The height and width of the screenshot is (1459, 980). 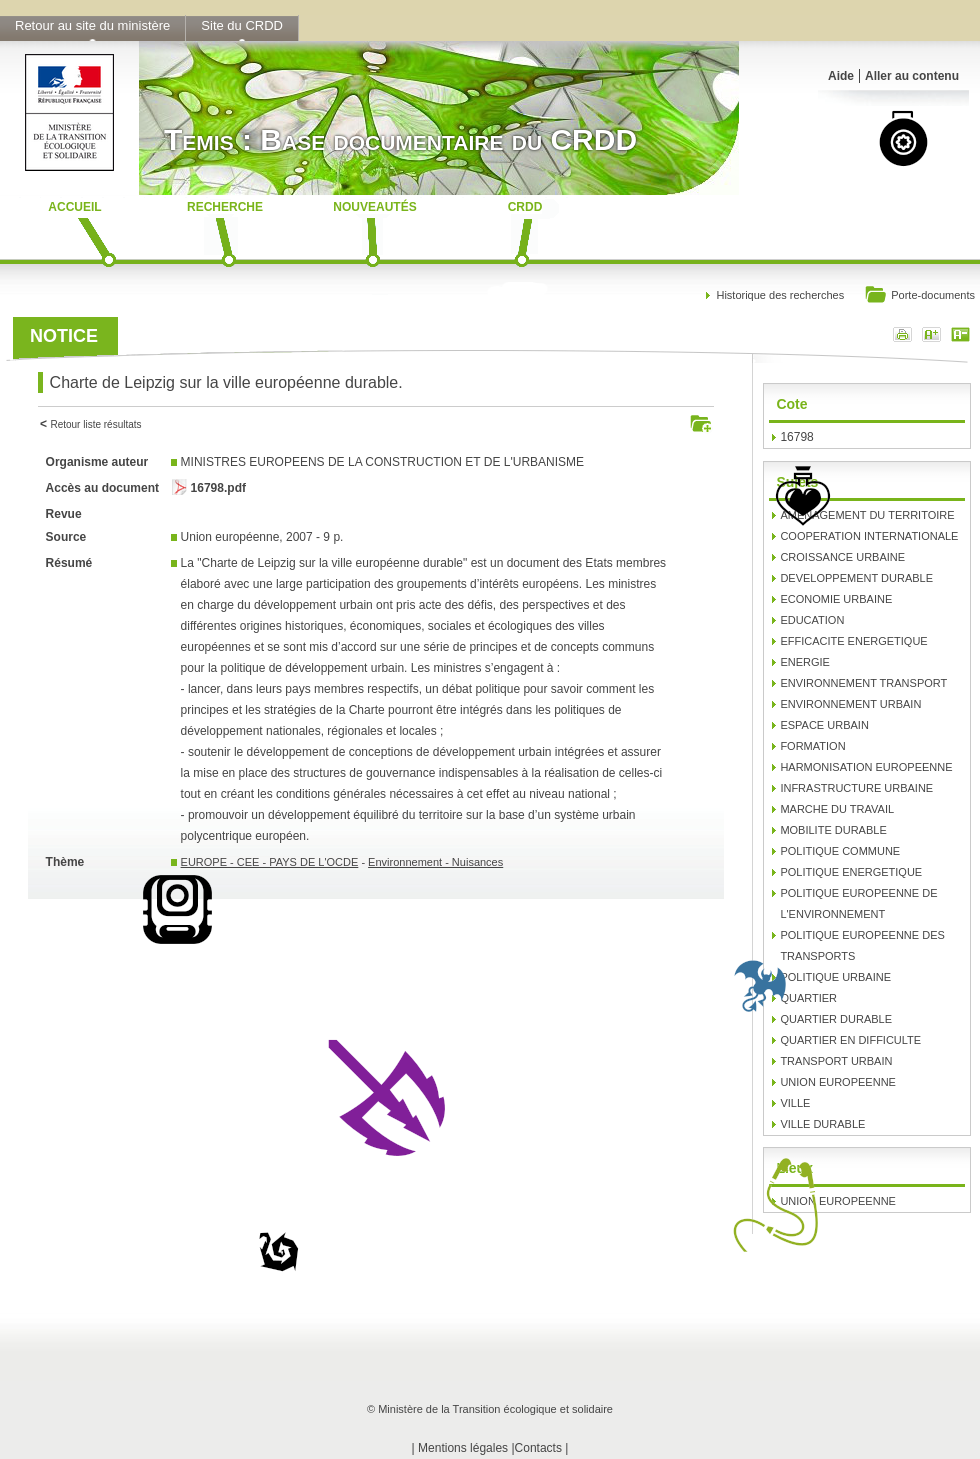 I want to click on place a teller mine explosive in-game, so click(x=903, y=138).